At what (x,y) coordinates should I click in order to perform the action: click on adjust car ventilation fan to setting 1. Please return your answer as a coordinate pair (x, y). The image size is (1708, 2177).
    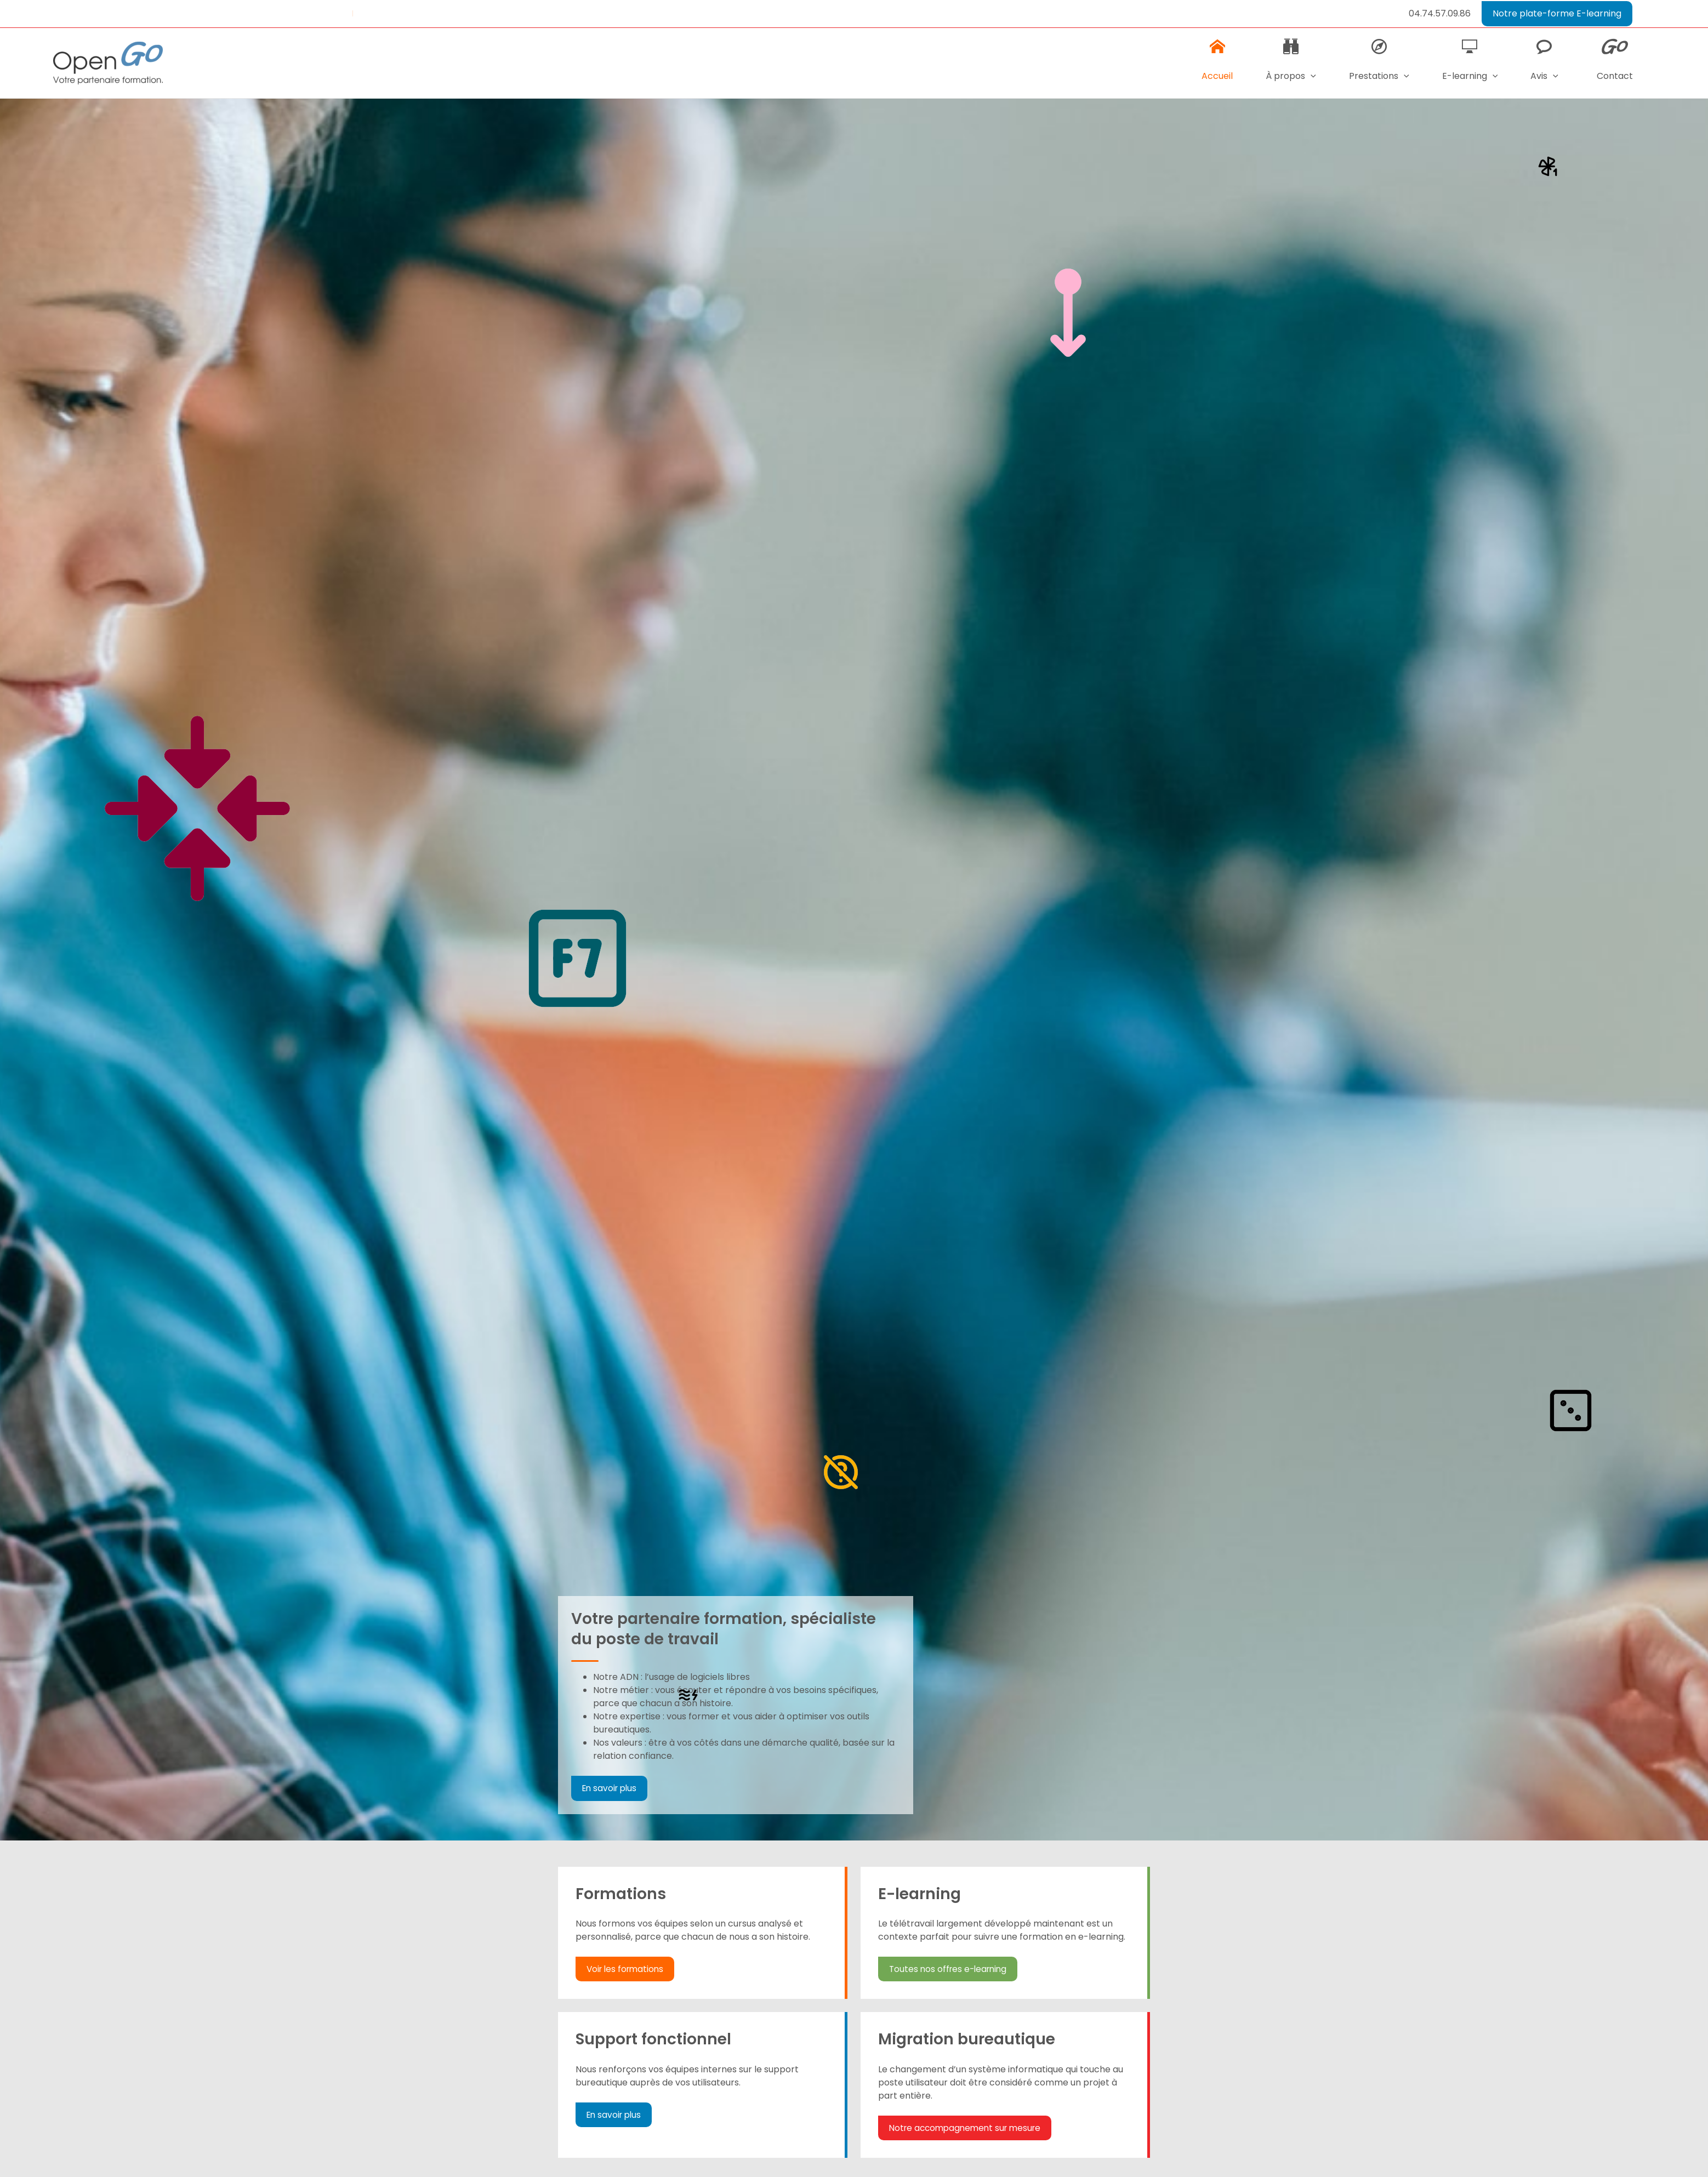
    Looking at the image, I should click on (1548, 166).